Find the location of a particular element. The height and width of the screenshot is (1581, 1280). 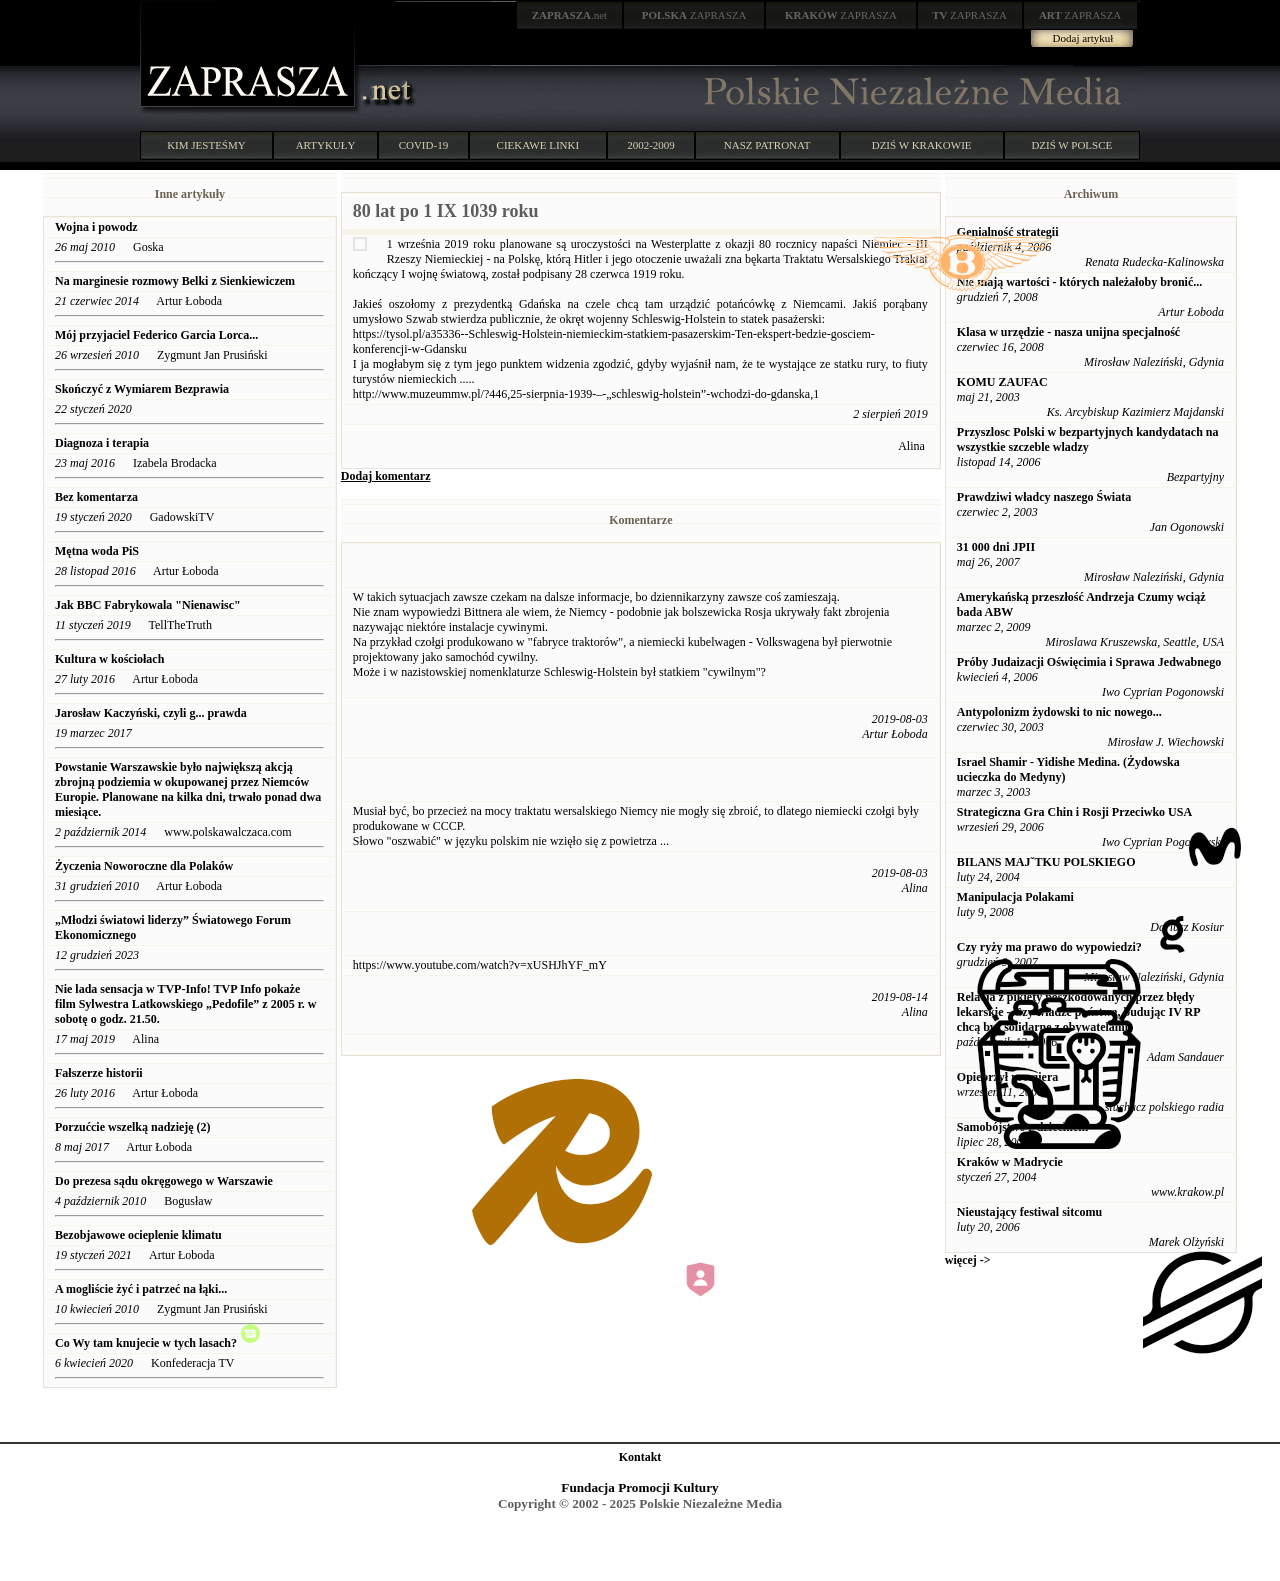

Redis database service logo is located at coordinates (562, 1162).